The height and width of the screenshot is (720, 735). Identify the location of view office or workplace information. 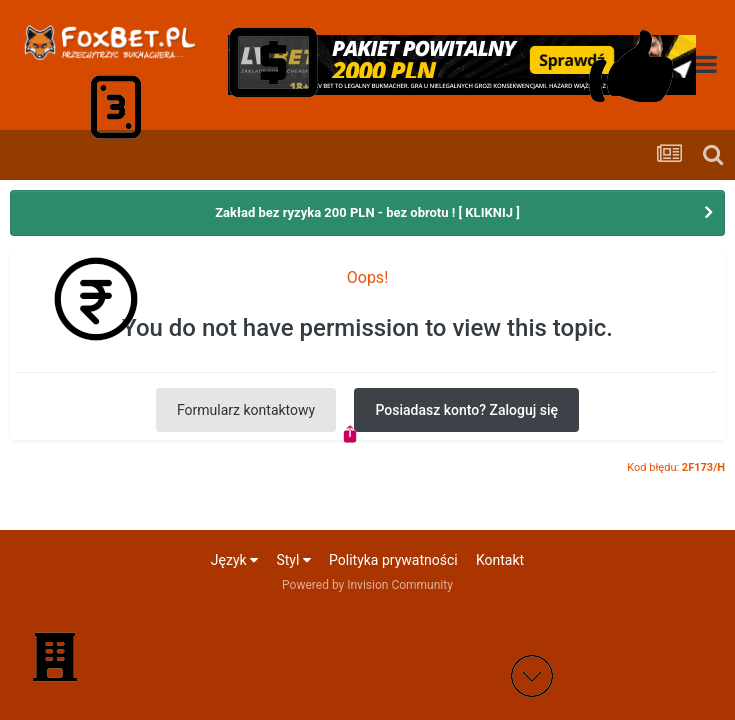
(55, 657).